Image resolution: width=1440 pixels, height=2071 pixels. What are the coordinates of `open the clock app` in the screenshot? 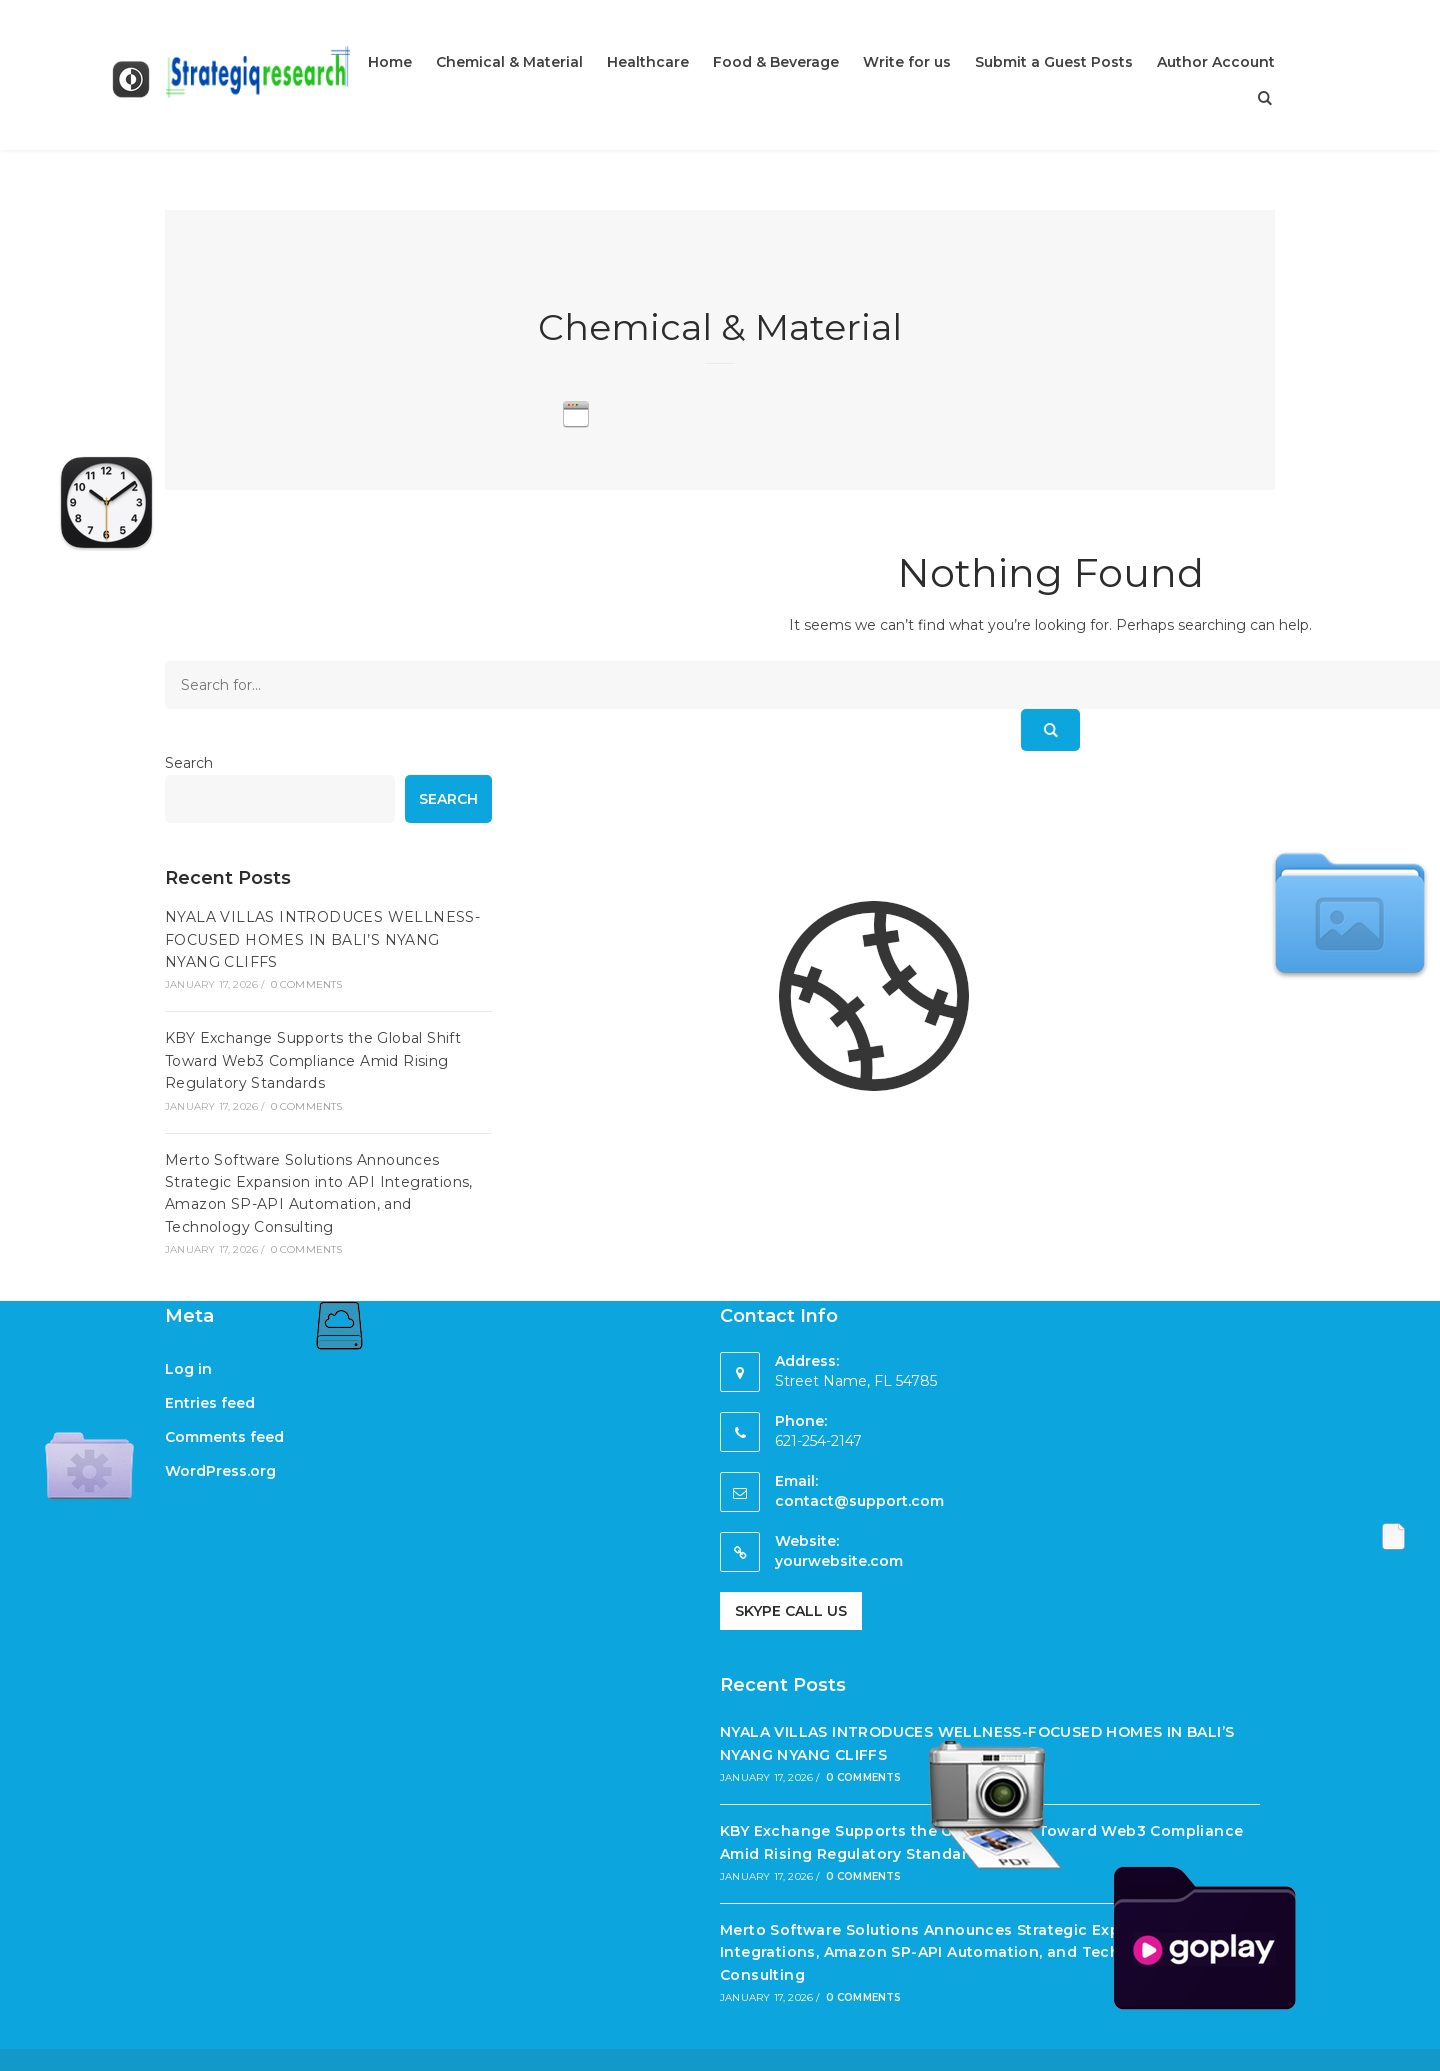 It's located at (106, 502).